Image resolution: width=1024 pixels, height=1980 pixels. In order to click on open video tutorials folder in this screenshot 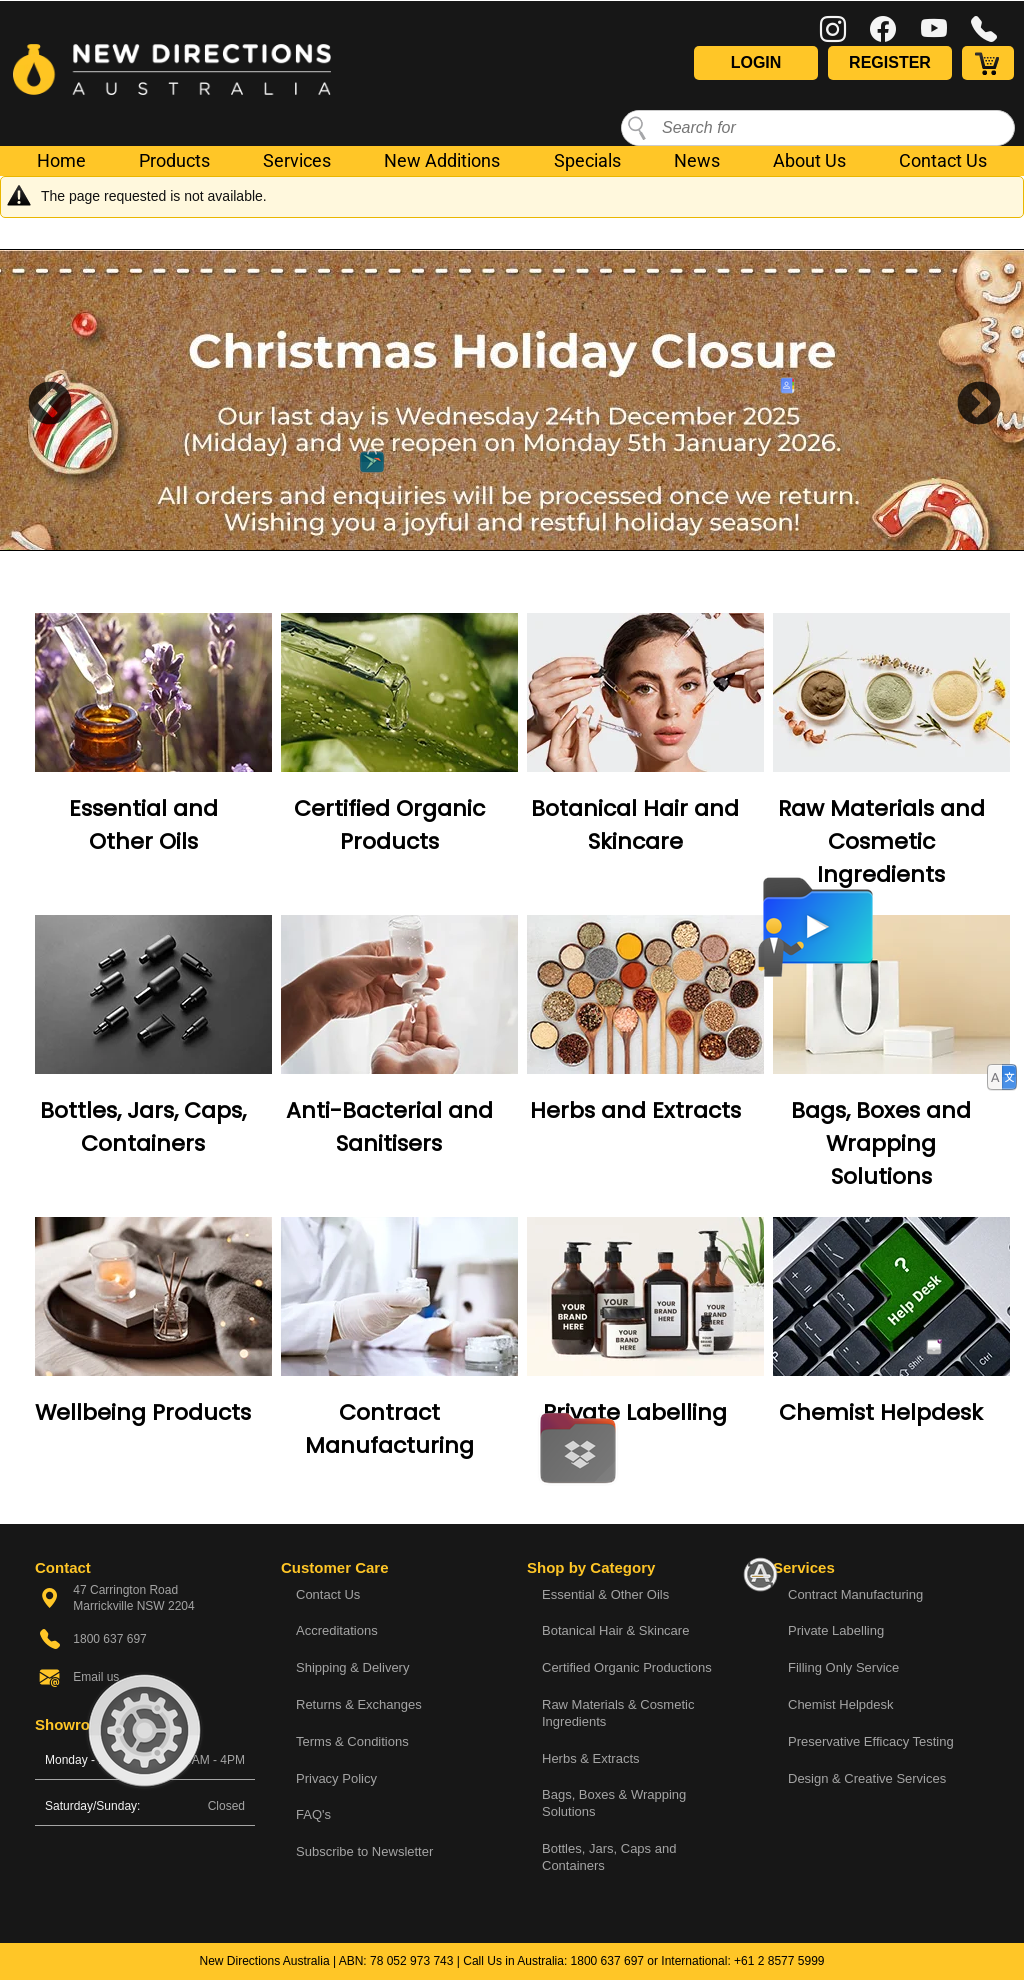, I will do `click(817, 923)`.